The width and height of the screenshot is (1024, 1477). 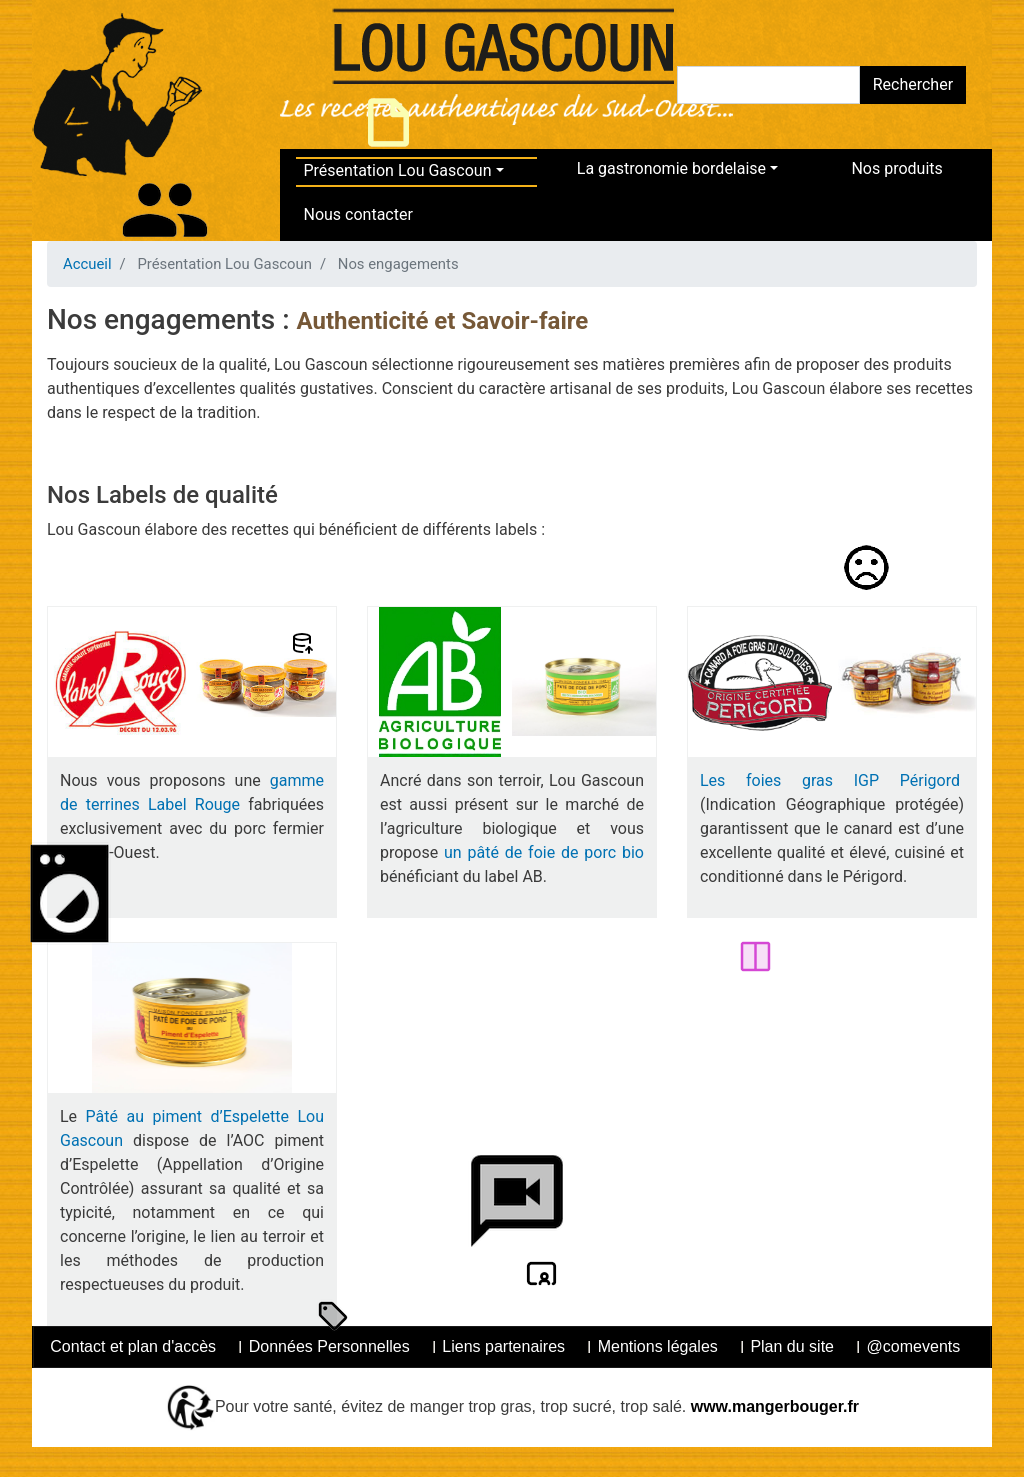 I want to click on rate your experience as negative, so click(x=866, y=567).